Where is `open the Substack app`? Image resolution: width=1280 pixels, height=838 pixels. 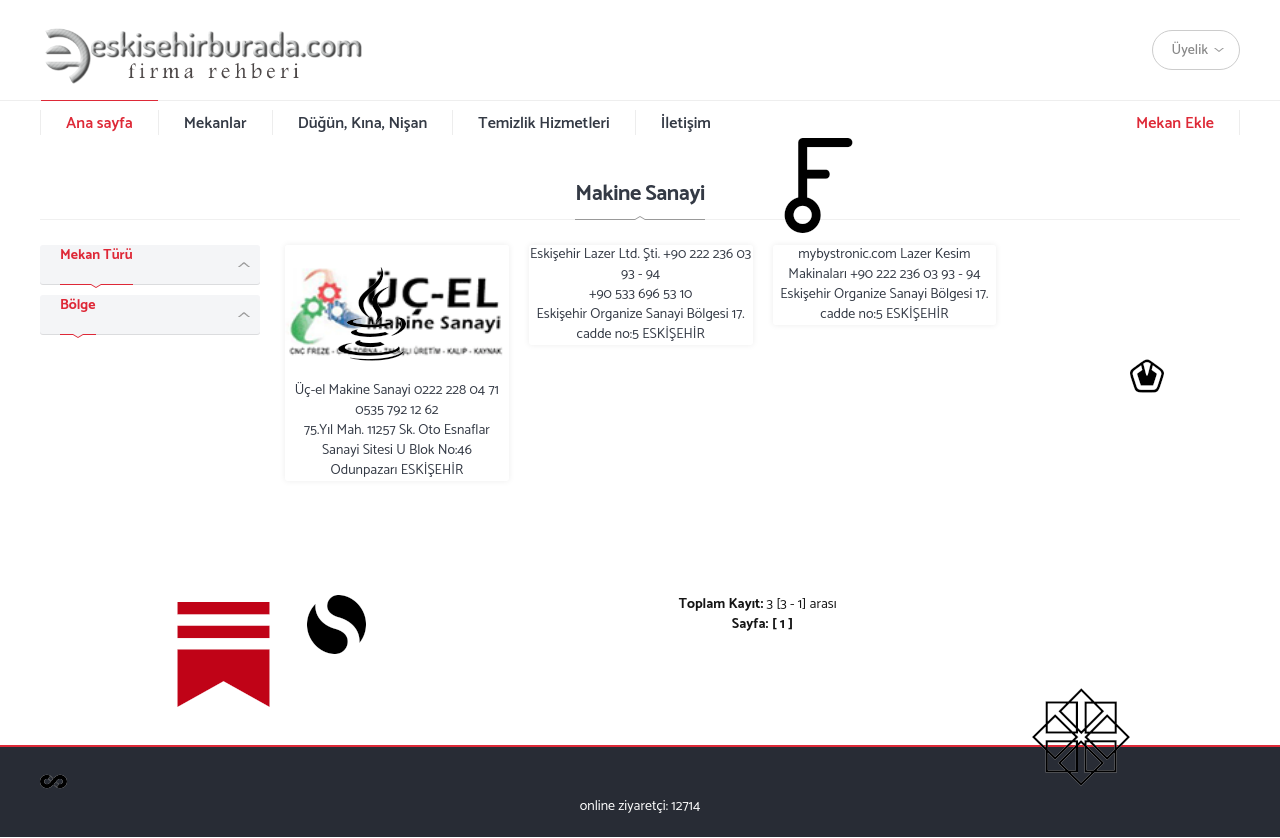 open the Substack app is located at coordinates (223, 654).